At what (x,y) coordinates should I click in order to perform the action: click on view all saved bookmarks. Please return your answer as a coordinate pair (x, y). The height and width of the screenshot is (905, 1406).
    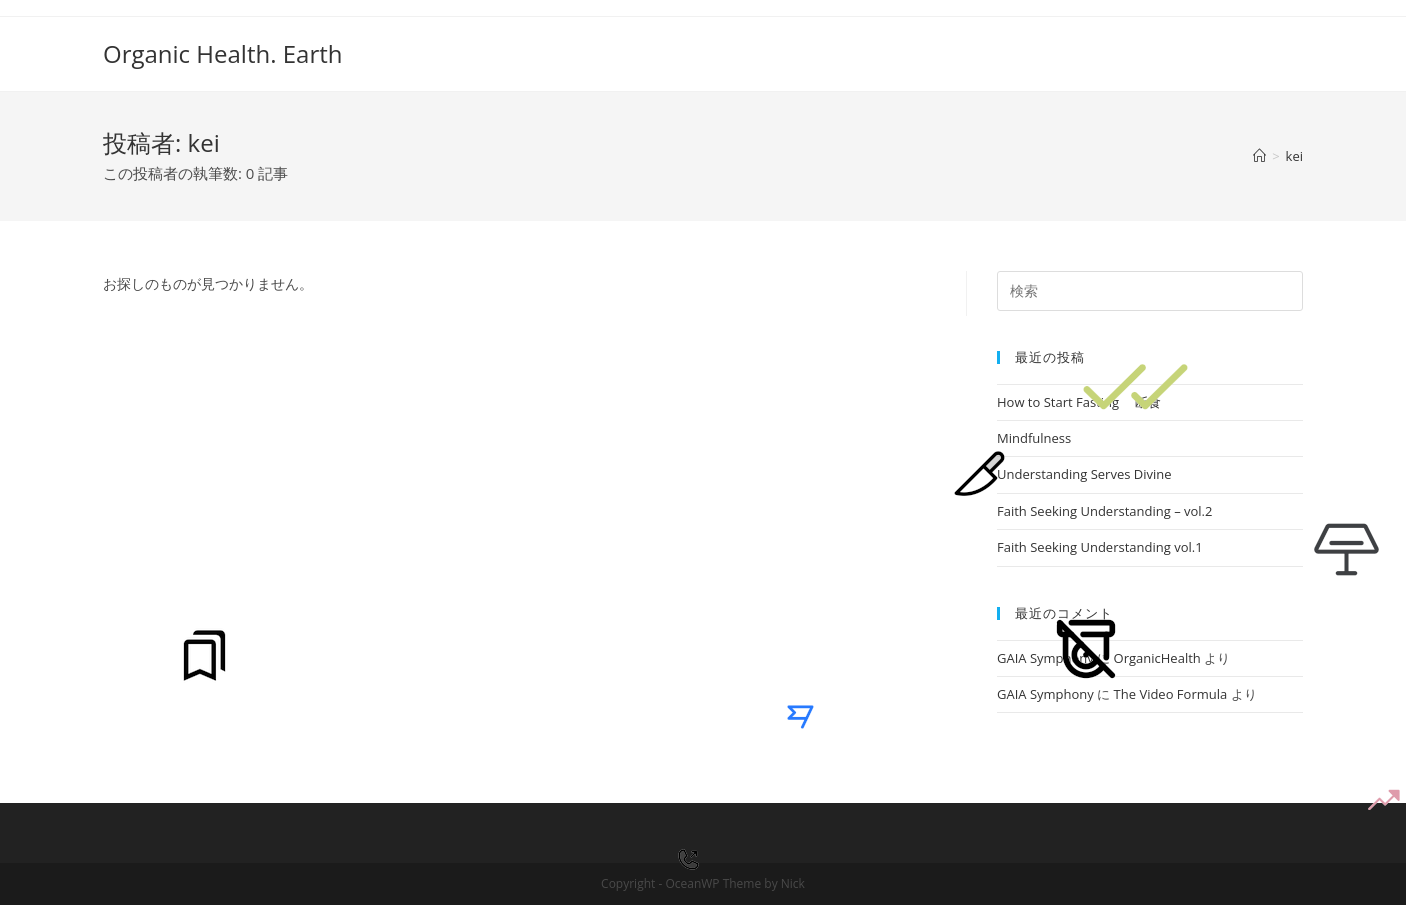
    Looking at the image, I should click on (204, 655).